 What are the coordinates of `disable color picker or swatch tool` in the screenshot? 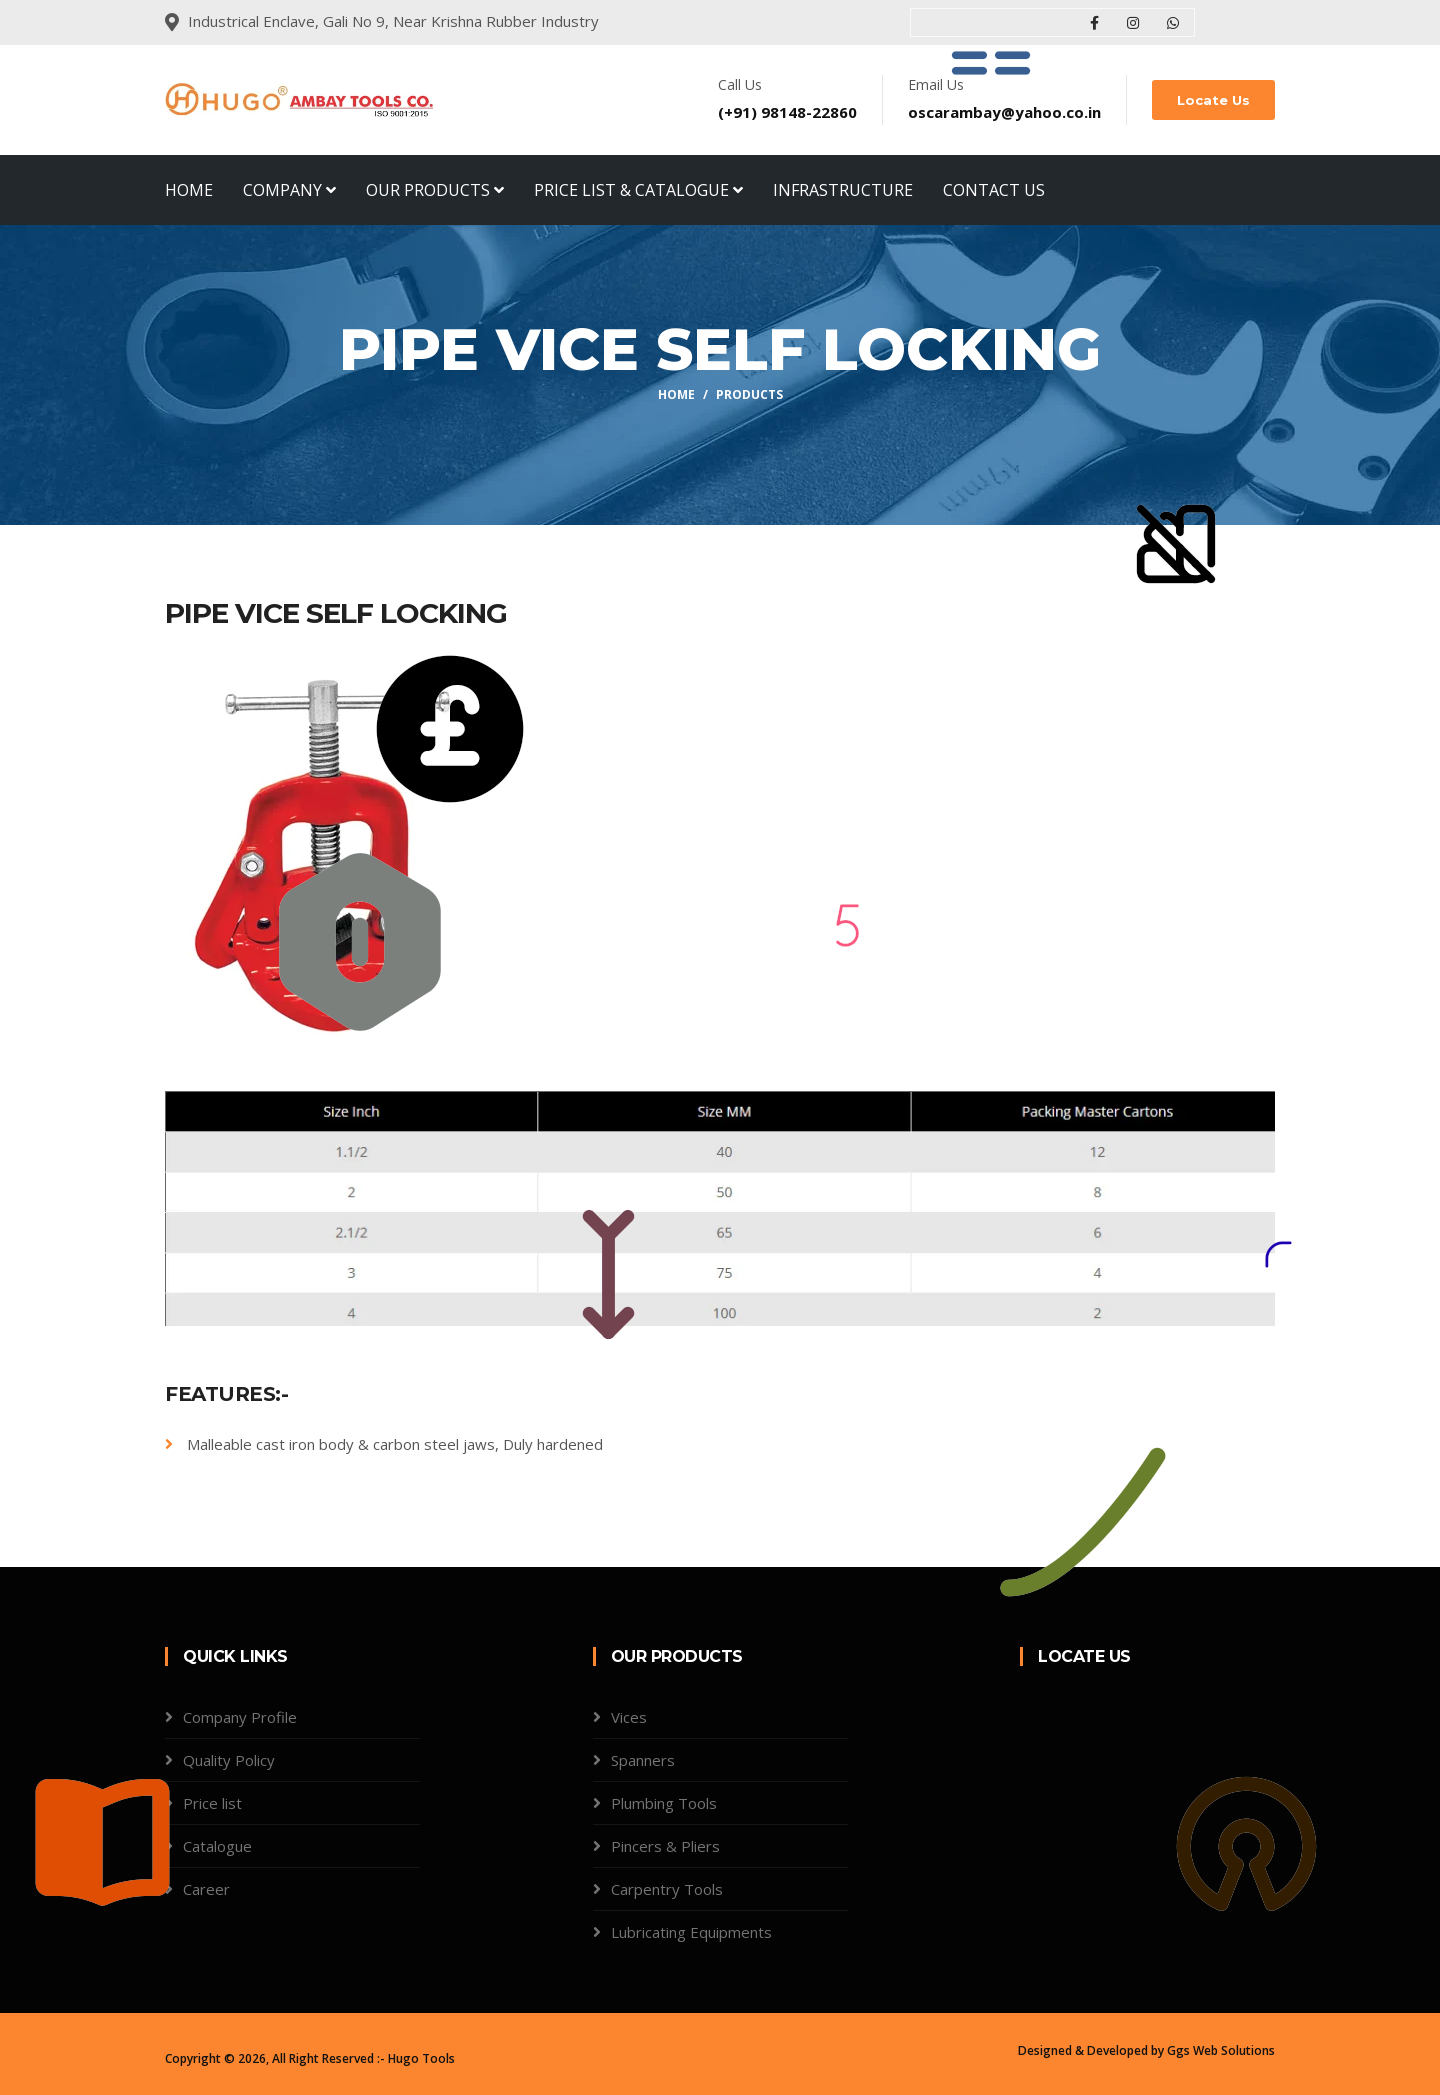 It's located at (1176, 544).